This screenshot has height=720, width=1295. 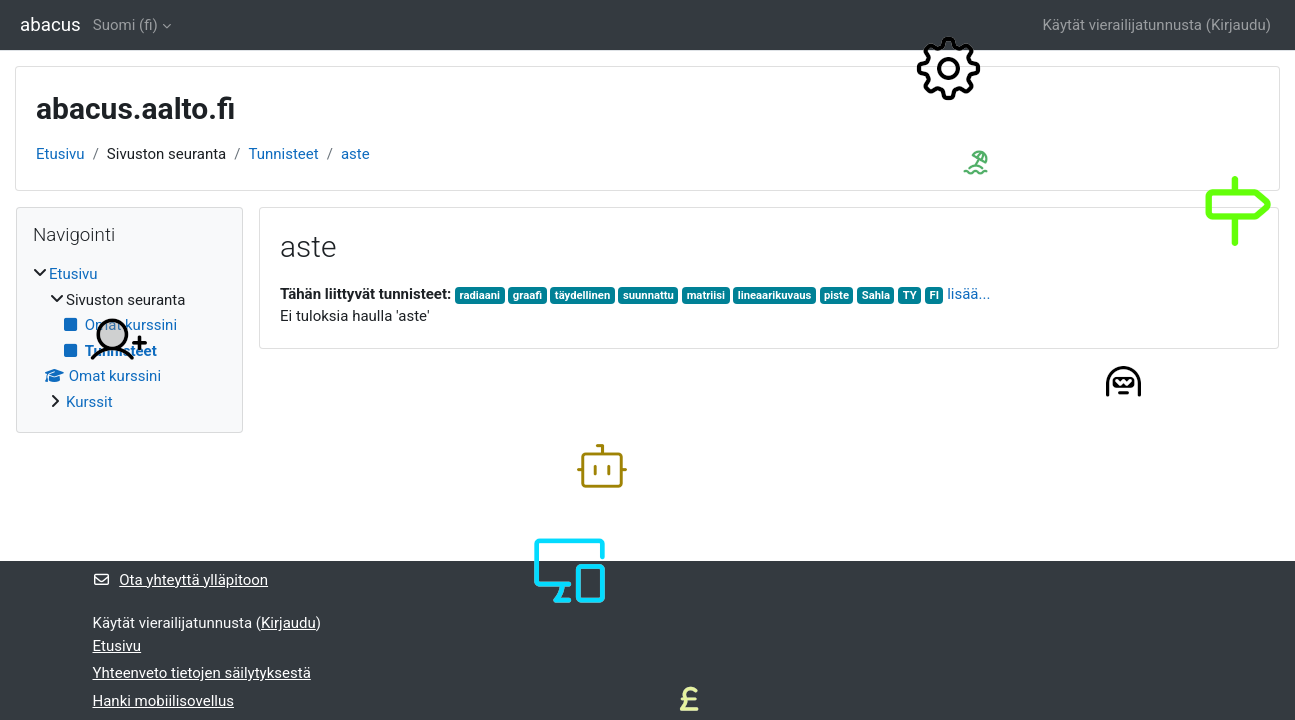 I want to click on view beach or coastal locations, so click(x=975, y=162).